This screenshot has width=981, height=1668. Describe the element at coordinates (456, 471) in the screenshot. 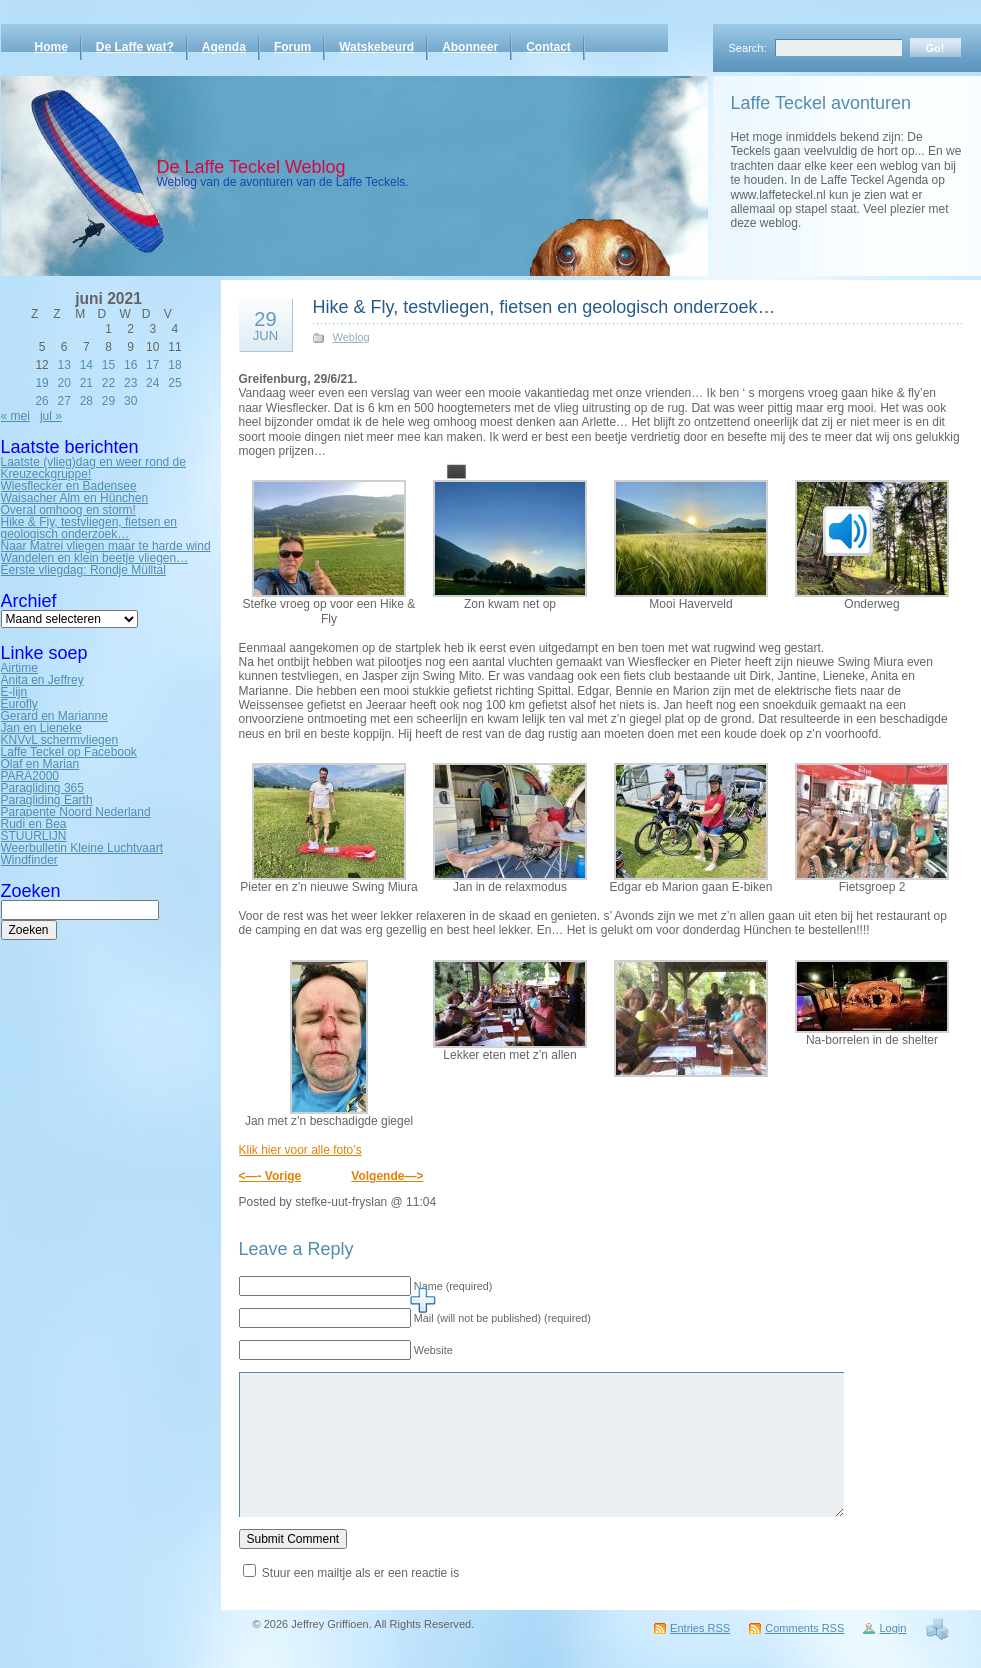

I see `trackpad or touchpad device icon` at that location.